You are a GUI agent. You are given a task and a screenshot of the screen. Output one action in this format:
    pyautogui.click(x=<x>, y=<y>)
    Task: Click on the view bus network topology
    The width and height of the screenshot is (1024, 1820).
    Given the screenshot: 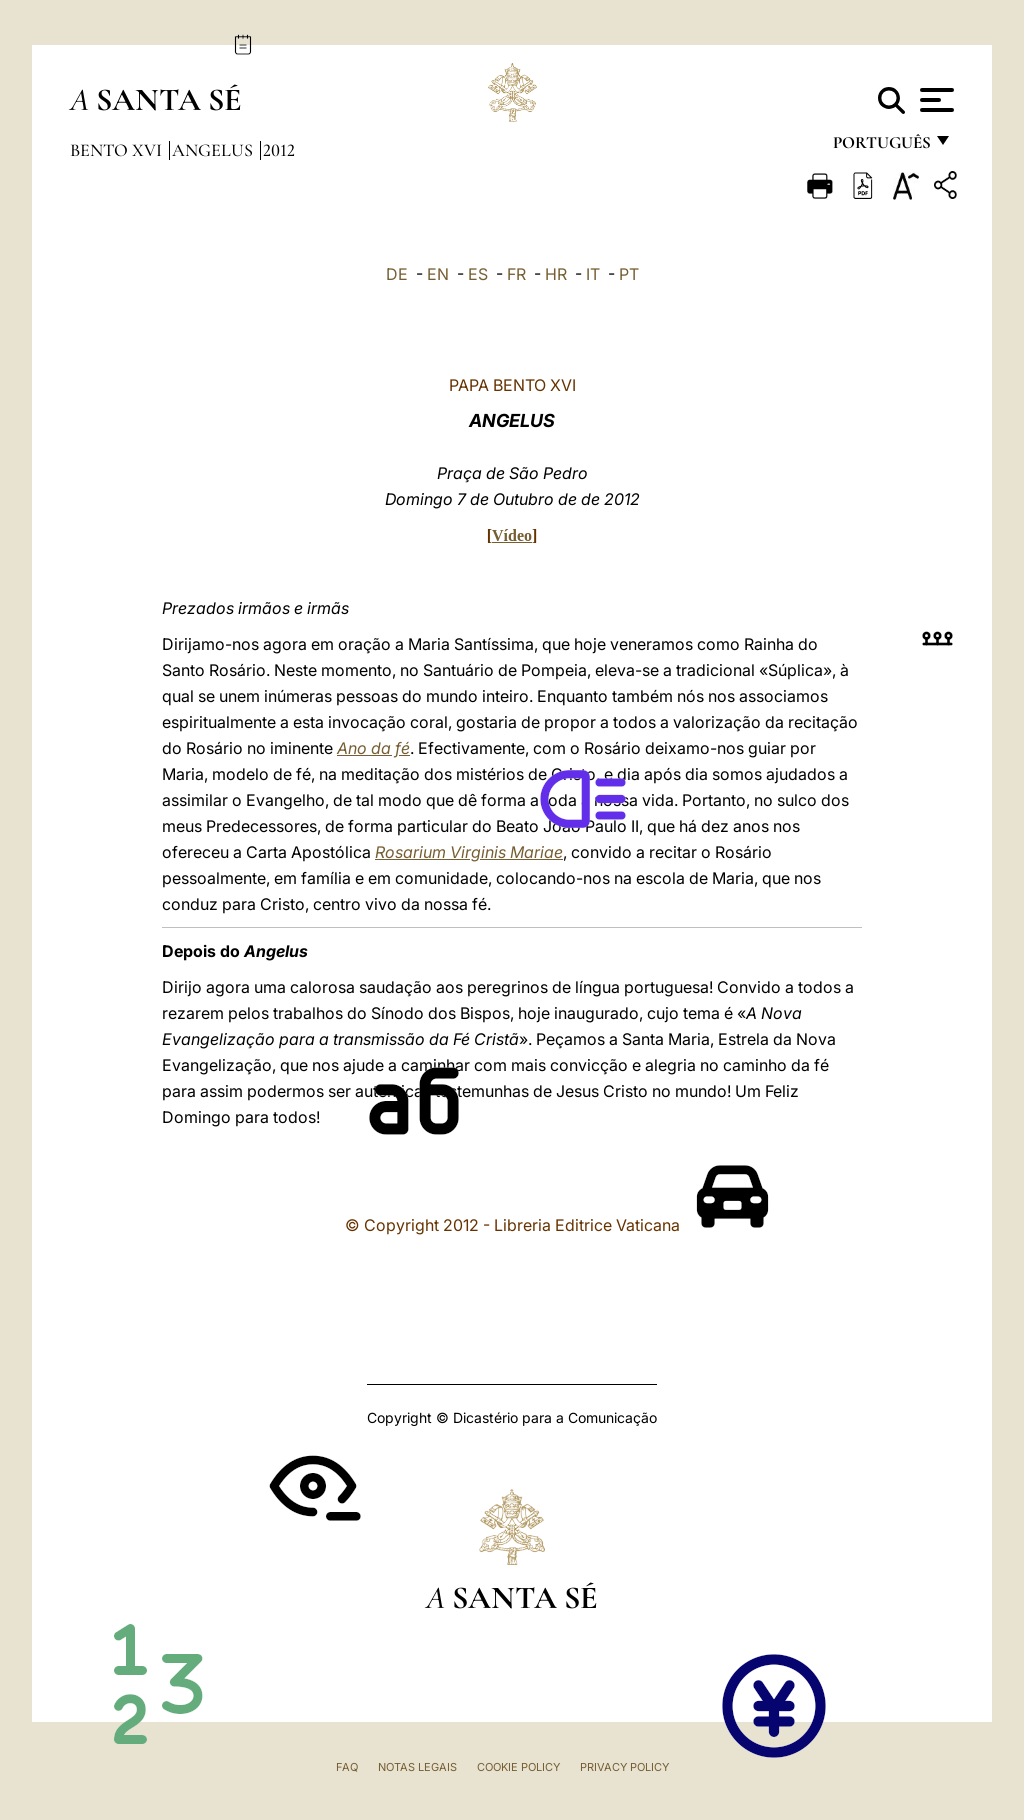 What is the action you would take?
    pyautogui.click(x=937, y=638)
    